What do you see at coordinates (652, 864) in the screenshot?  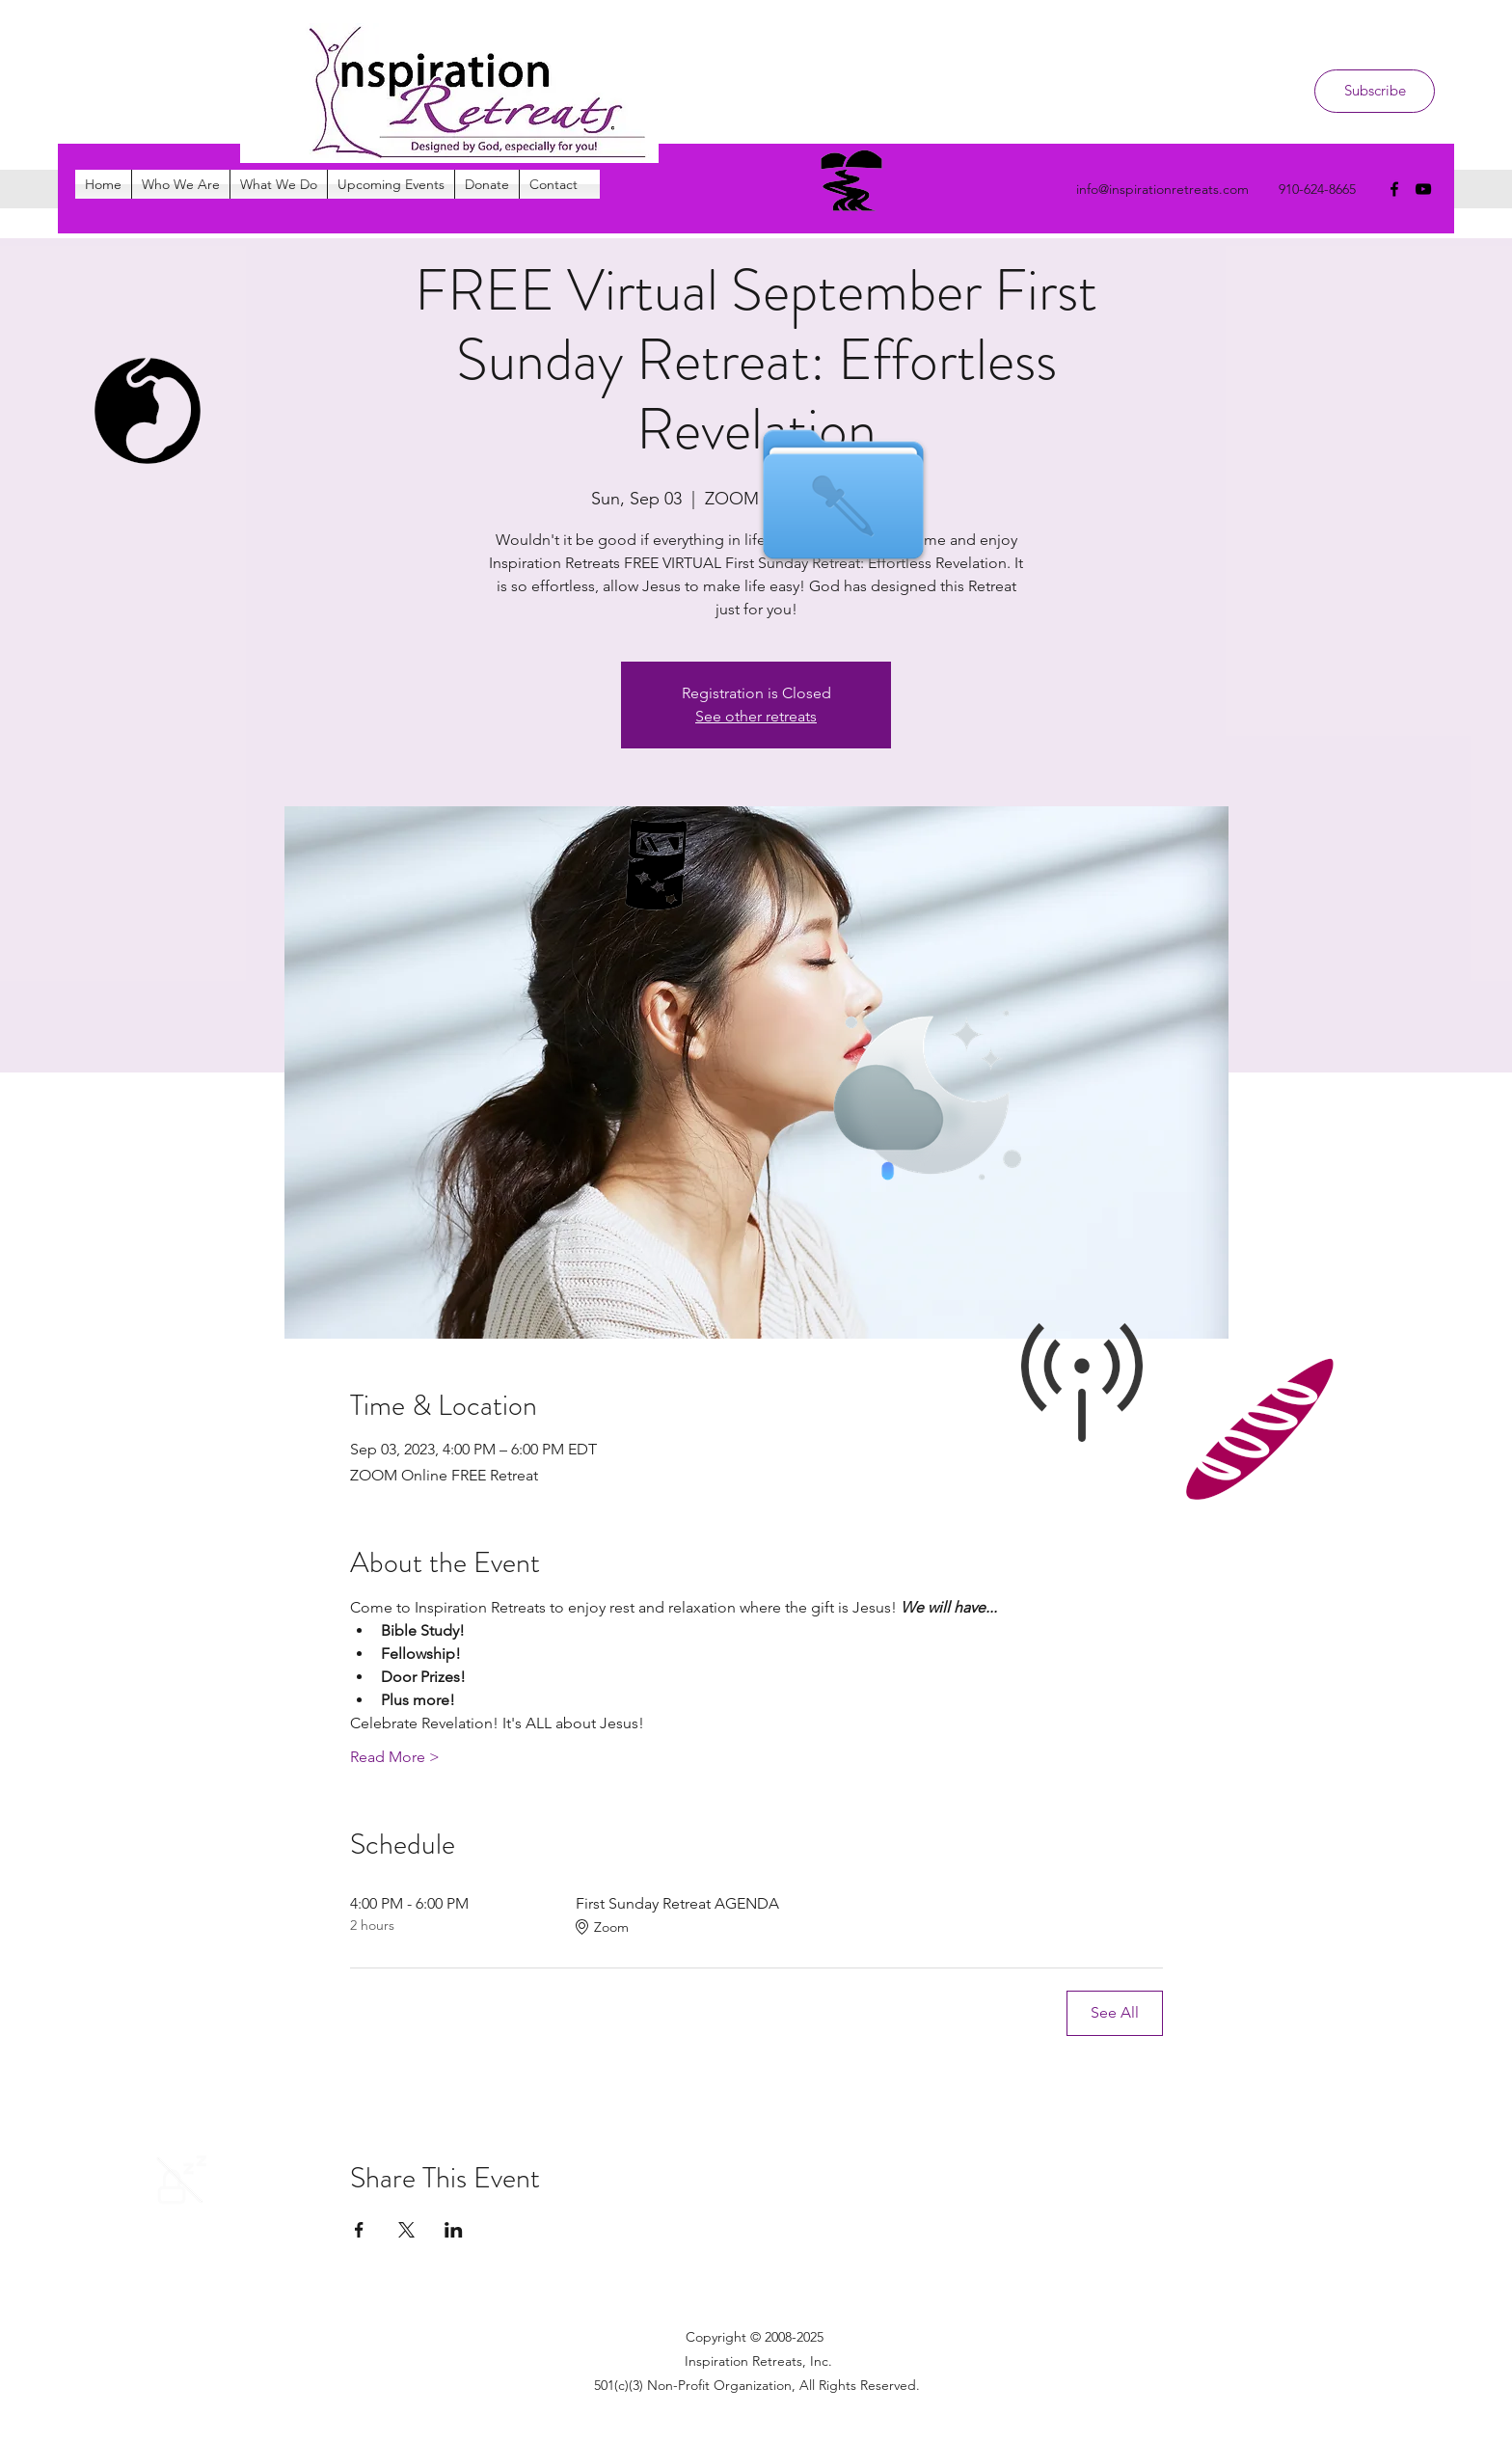 I see `access defense or protection settings` at bounding box center [652, 864].